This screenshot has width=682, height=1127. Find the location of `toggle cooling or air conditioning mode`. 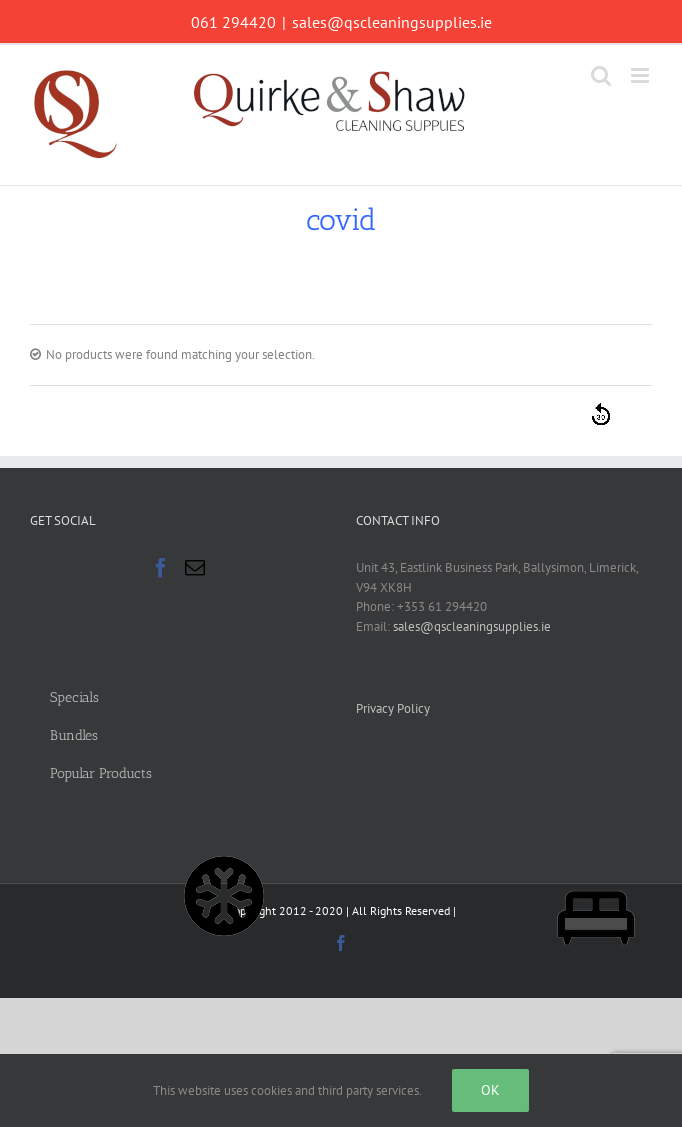

toggle cooling or air conditioning mode is located at coordinates (224, 896).